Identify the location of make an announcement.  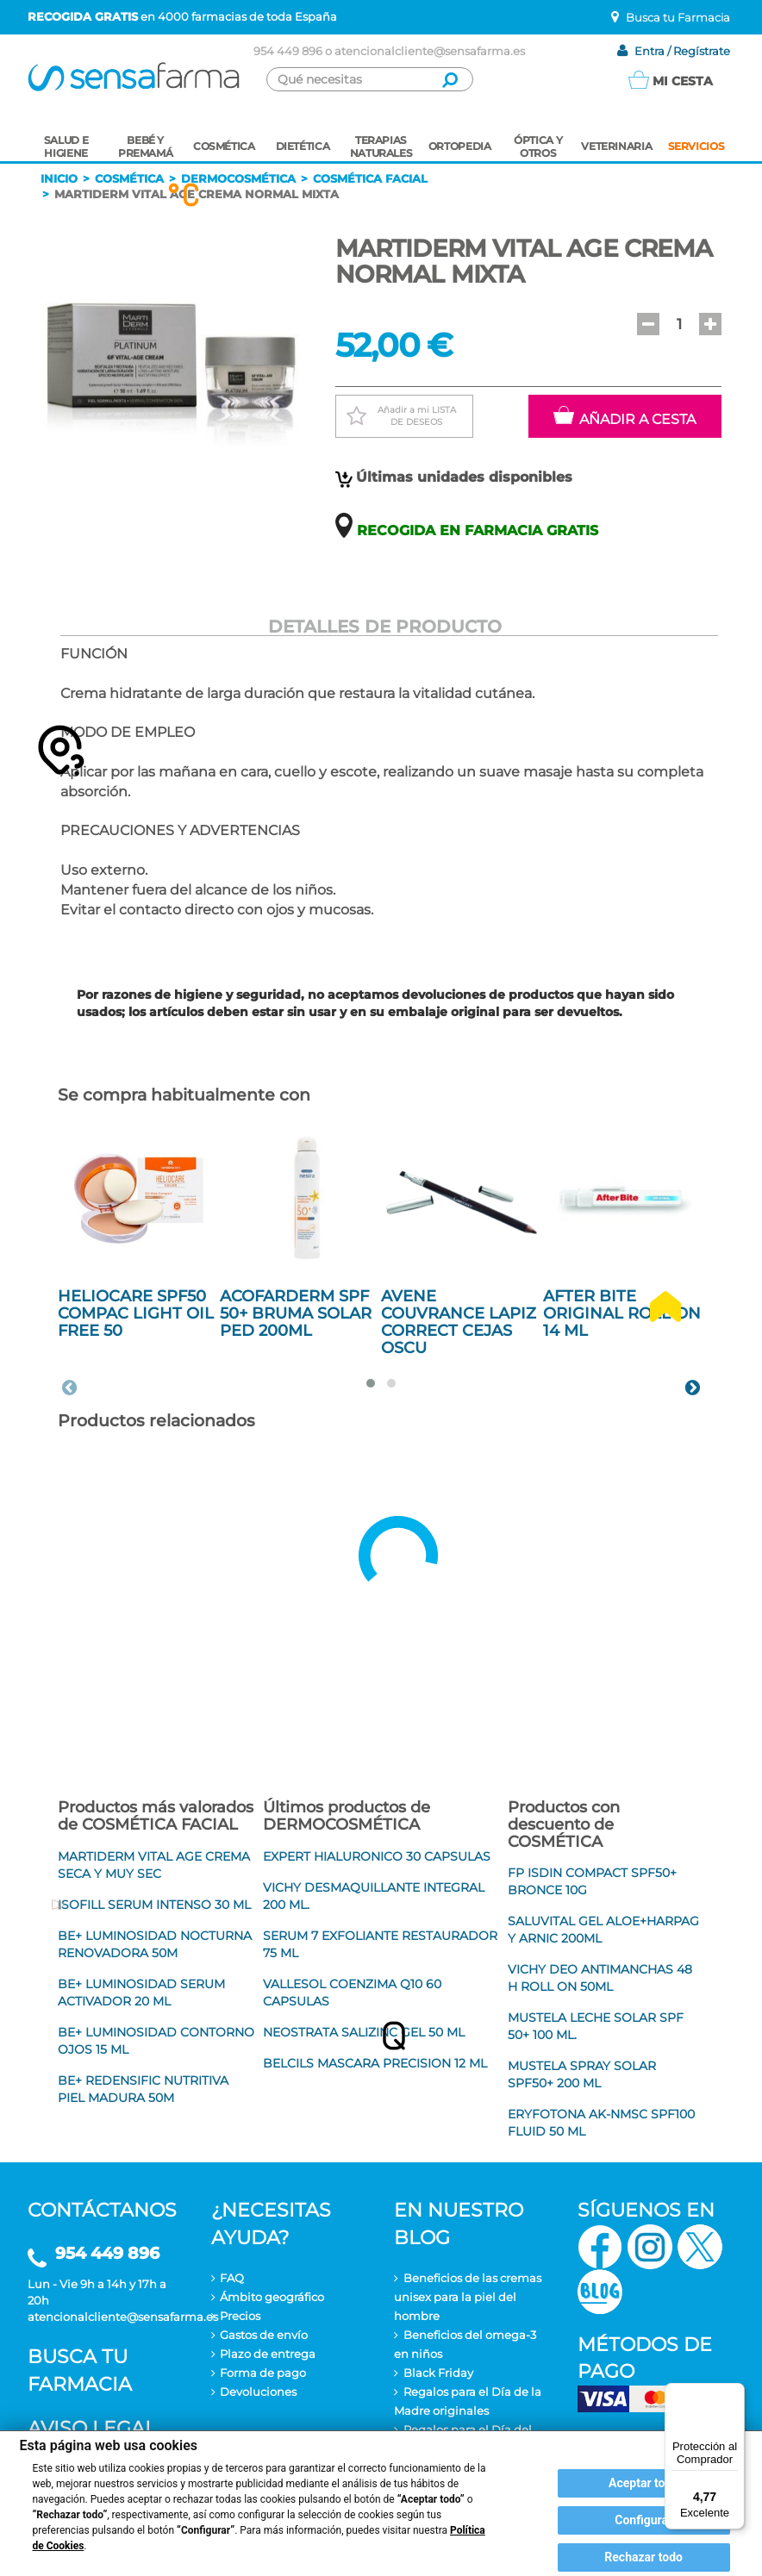
(57, 1905).